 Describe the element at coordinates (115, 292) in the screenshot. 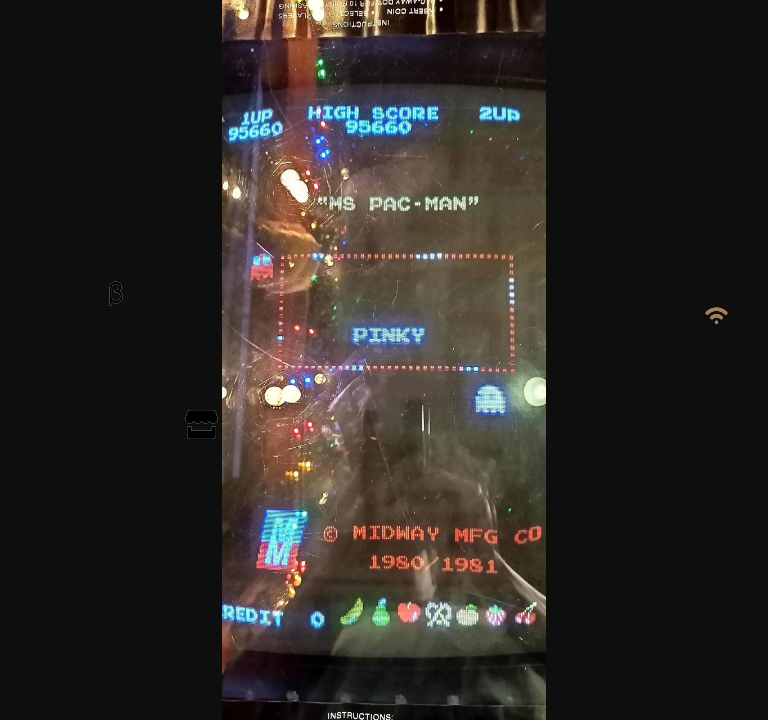

I see `indicates a feature in beta testing phase` at that location.